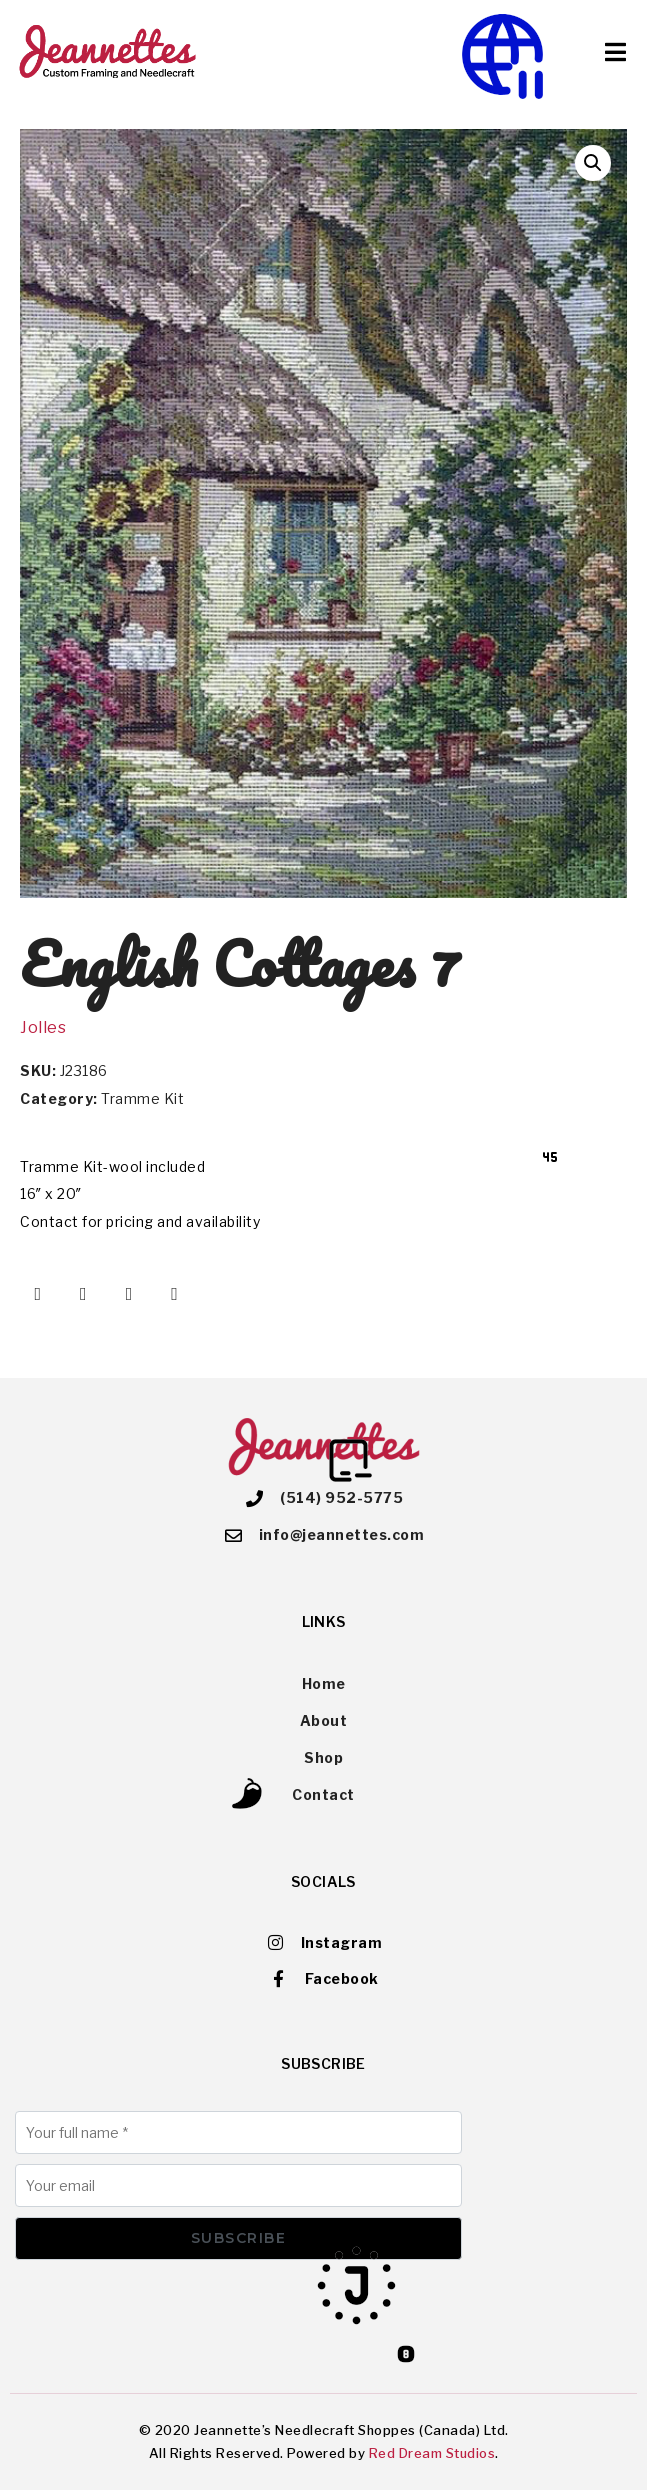 The height and width of the screenshot is (2490, 647). Describe the element at coordinates (248, 1794) in the screenshot. I see `indicates spicy or hot food option` at that location.